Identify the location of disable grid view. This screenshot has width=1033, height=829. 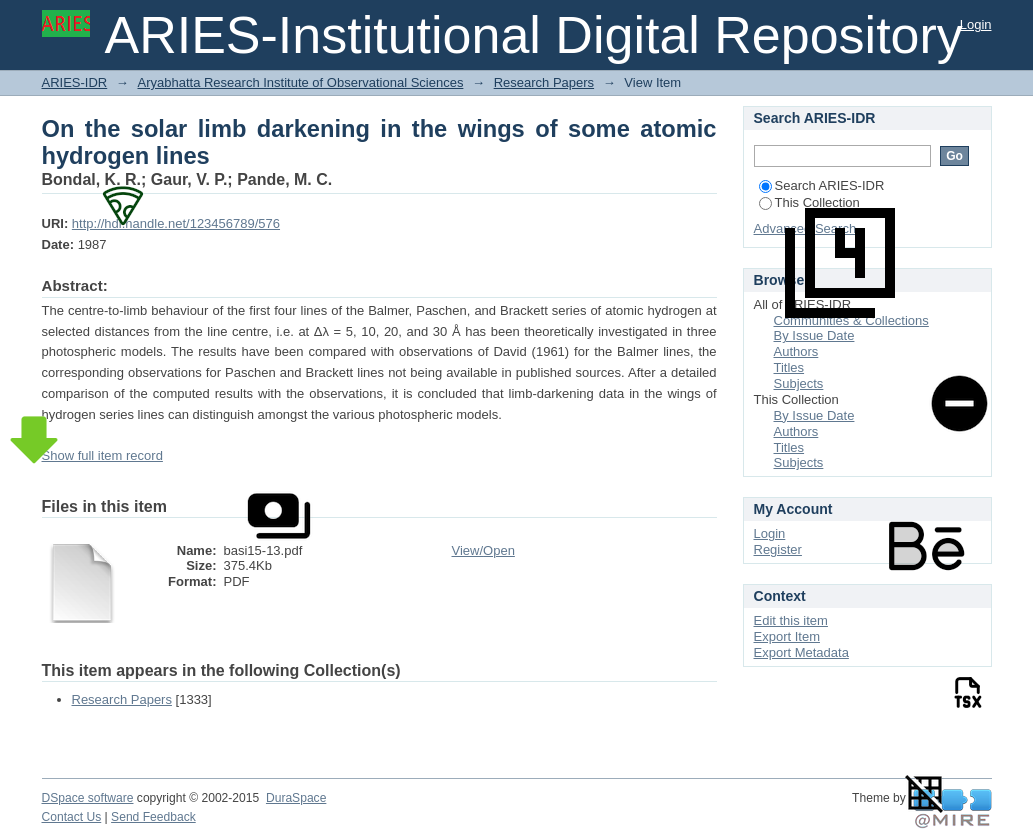
(925, 793).